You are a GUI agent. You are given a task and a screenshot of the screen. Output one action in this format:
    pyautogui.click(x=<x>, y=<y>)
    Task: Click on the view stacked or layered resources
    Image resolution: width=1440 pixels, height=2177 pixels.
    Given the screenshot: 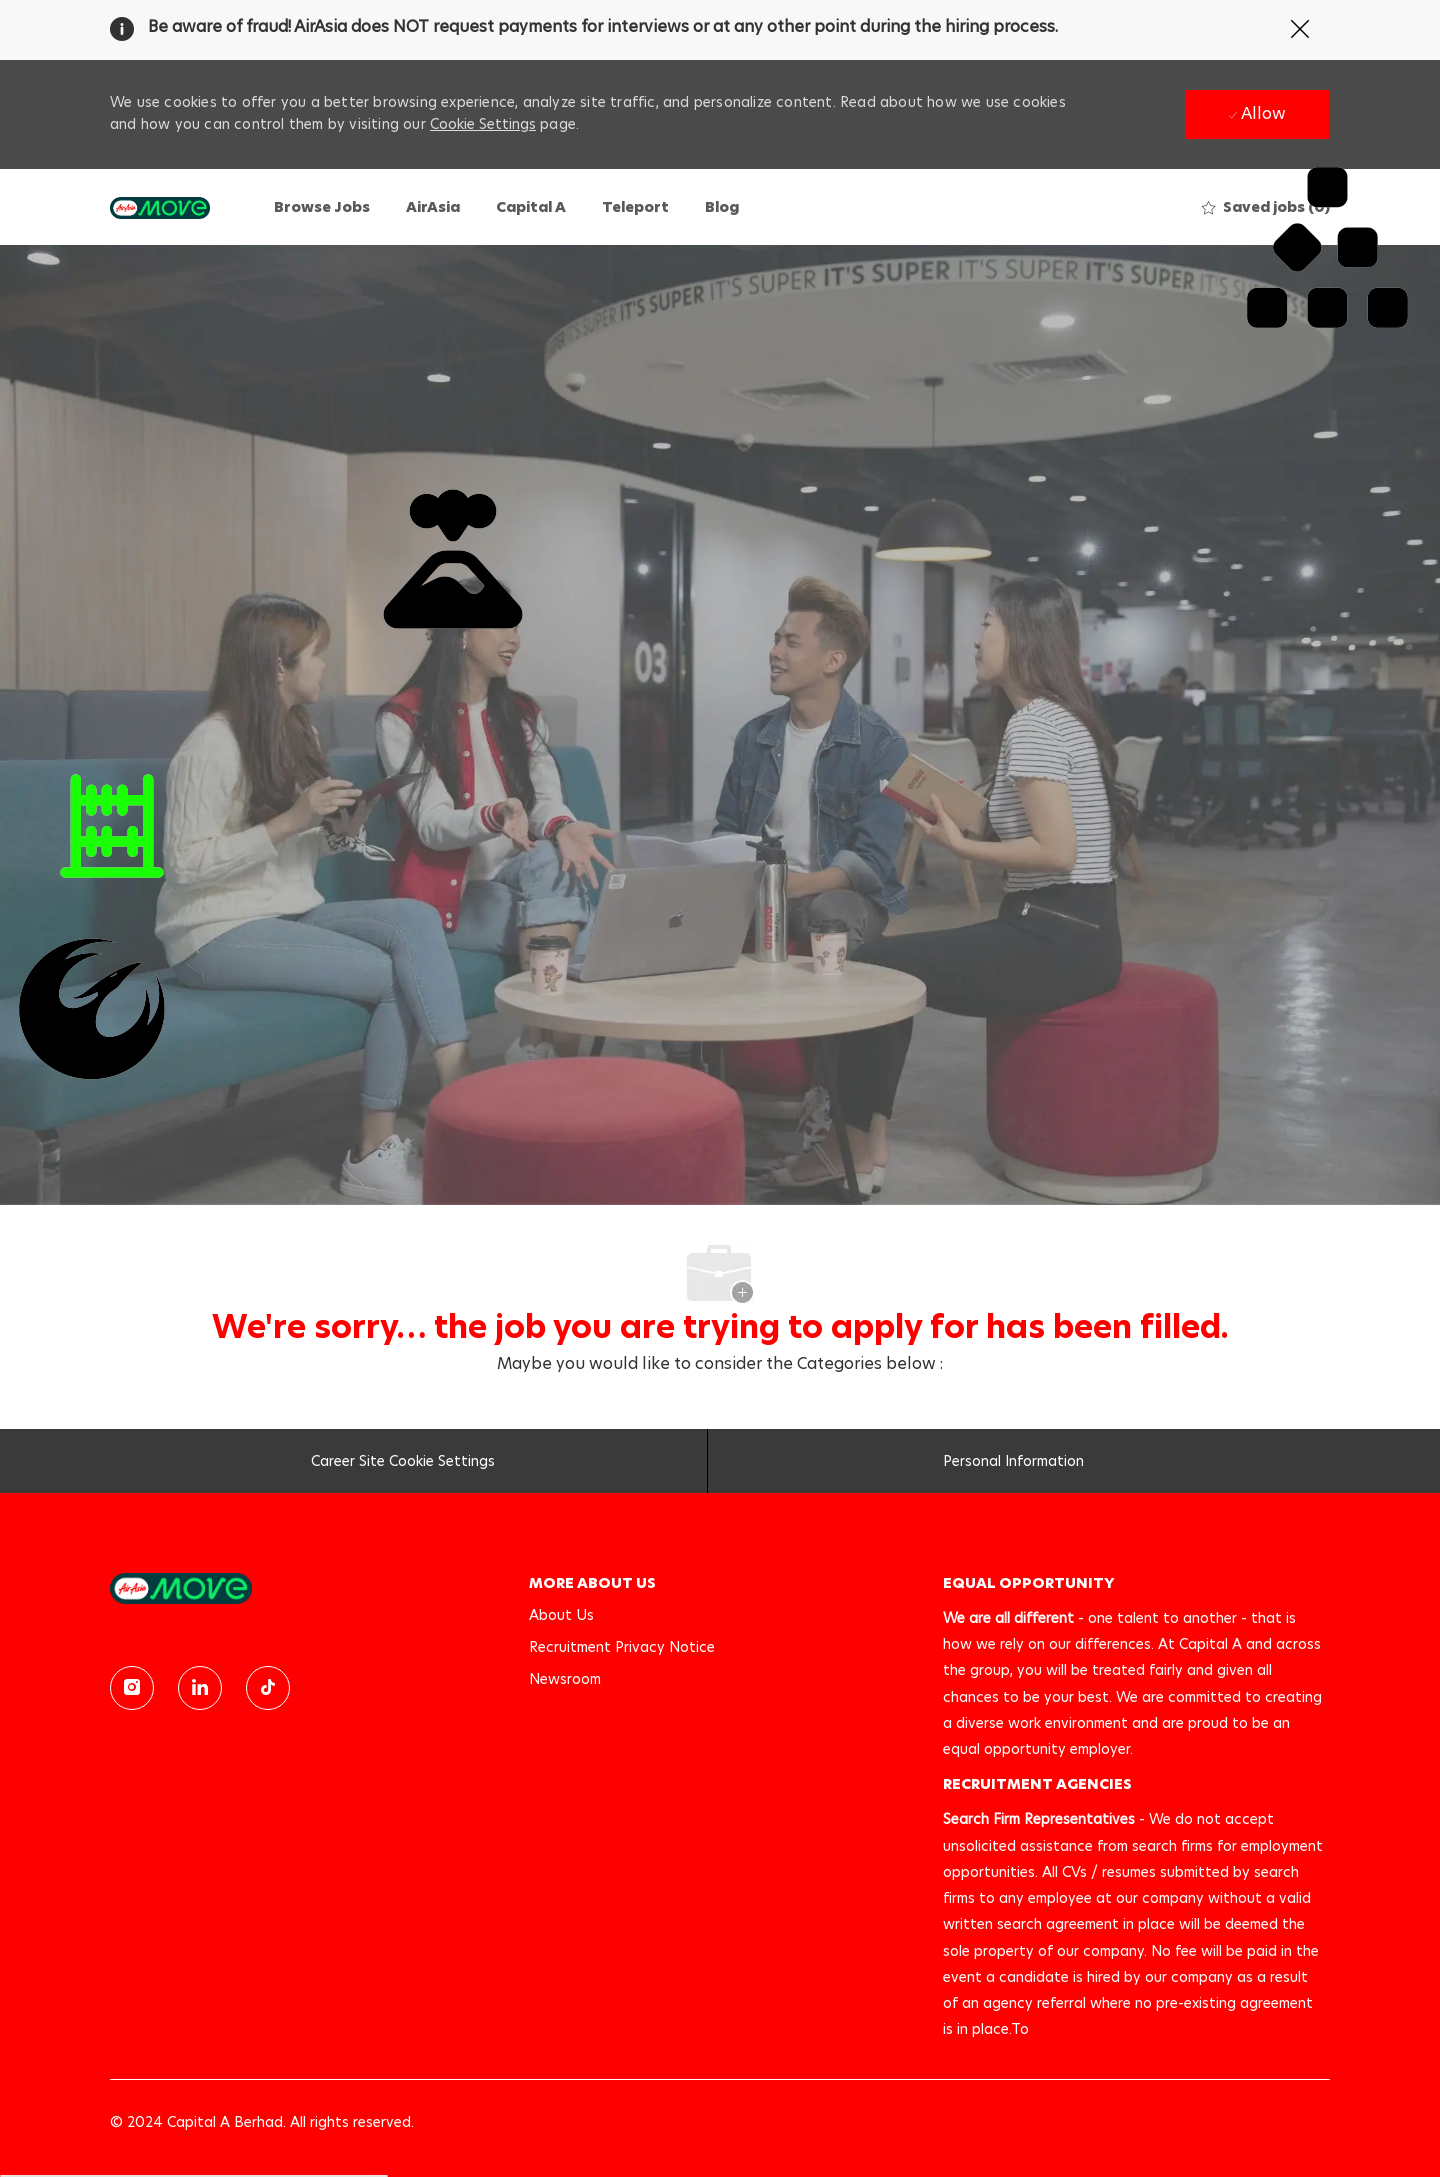 What is the action you would take?
    pyautogui.click(x=1327, y=247)
    